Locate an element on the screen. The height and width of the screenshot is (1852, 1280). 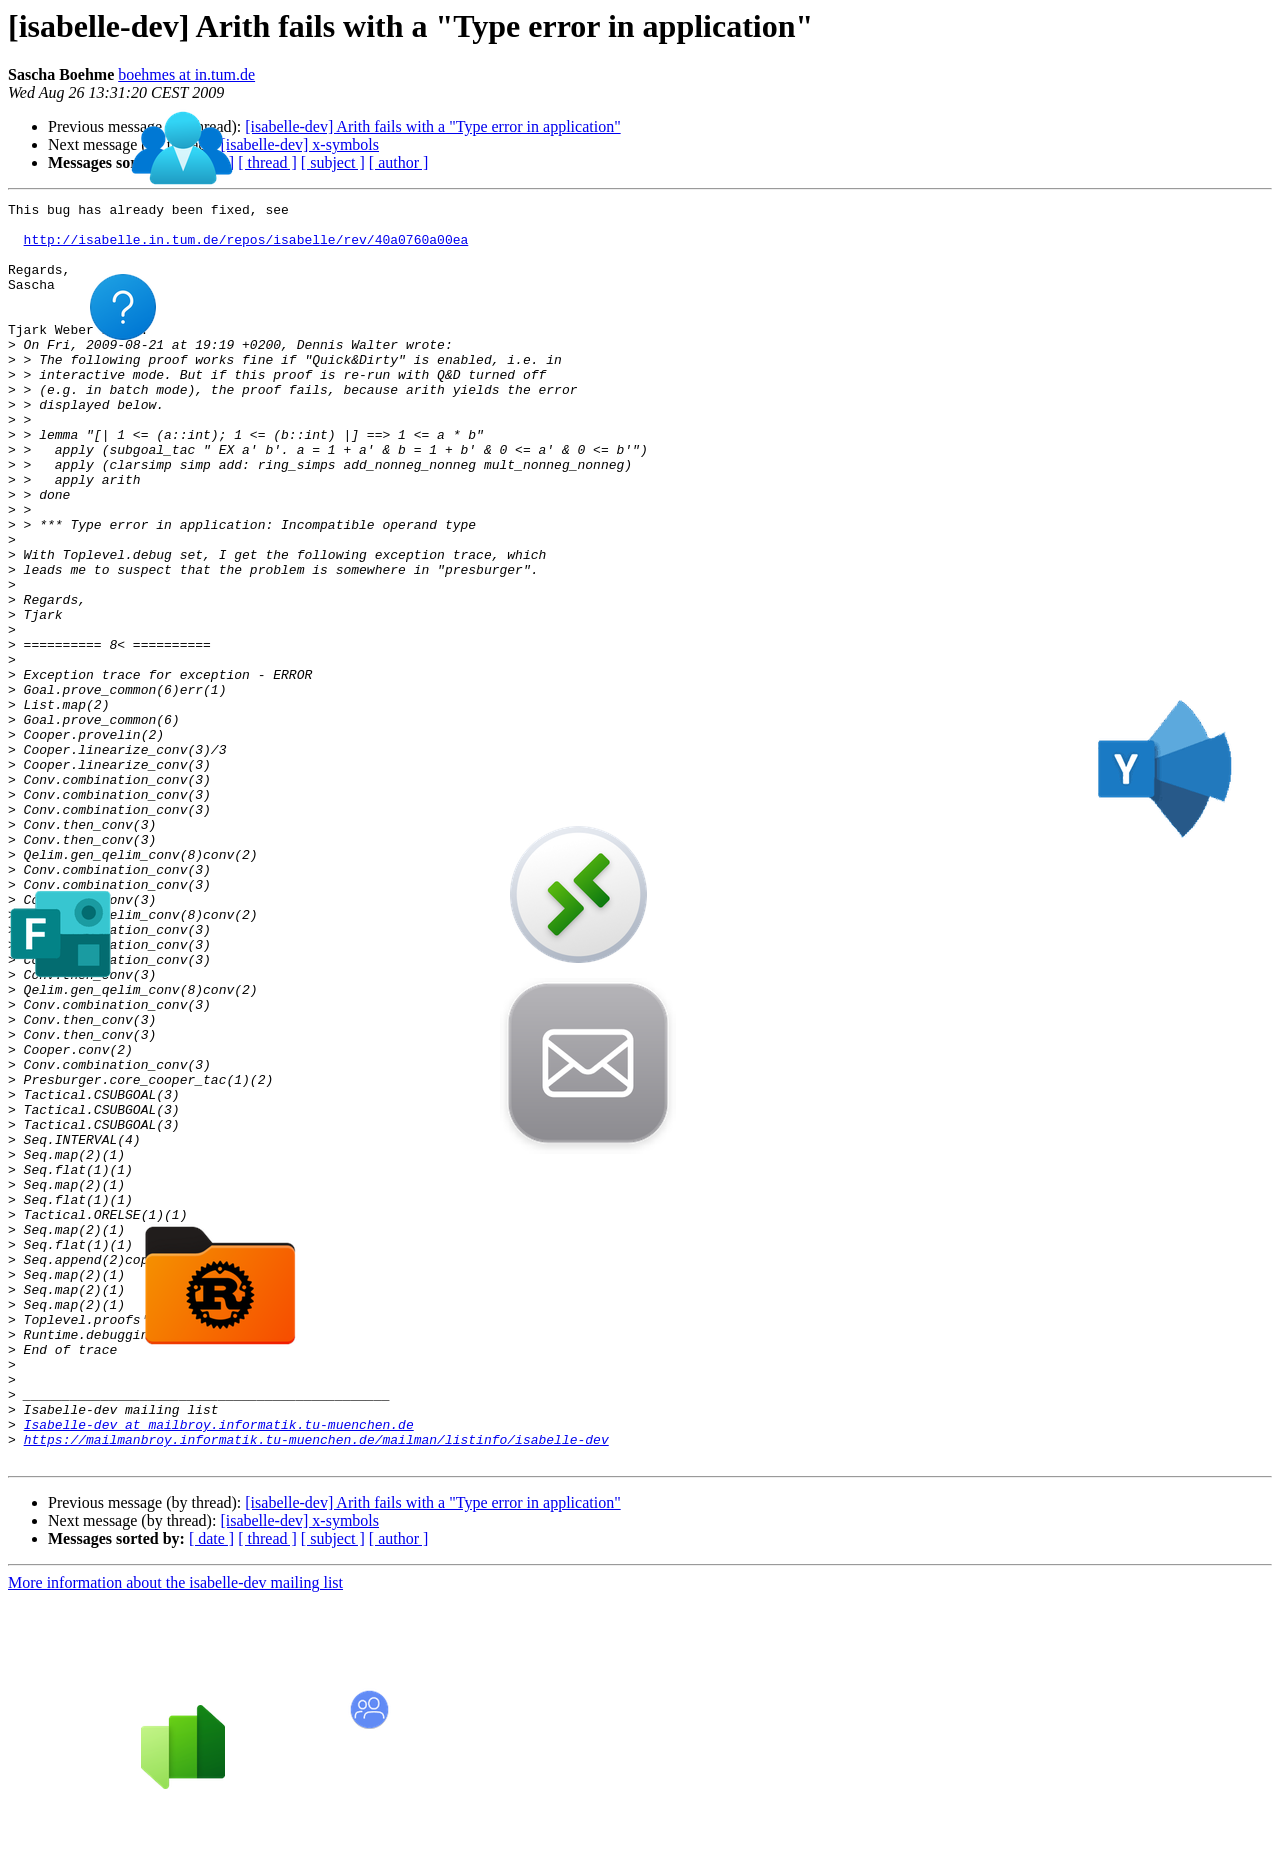
access help or support information is located at coordinates (123, 307).